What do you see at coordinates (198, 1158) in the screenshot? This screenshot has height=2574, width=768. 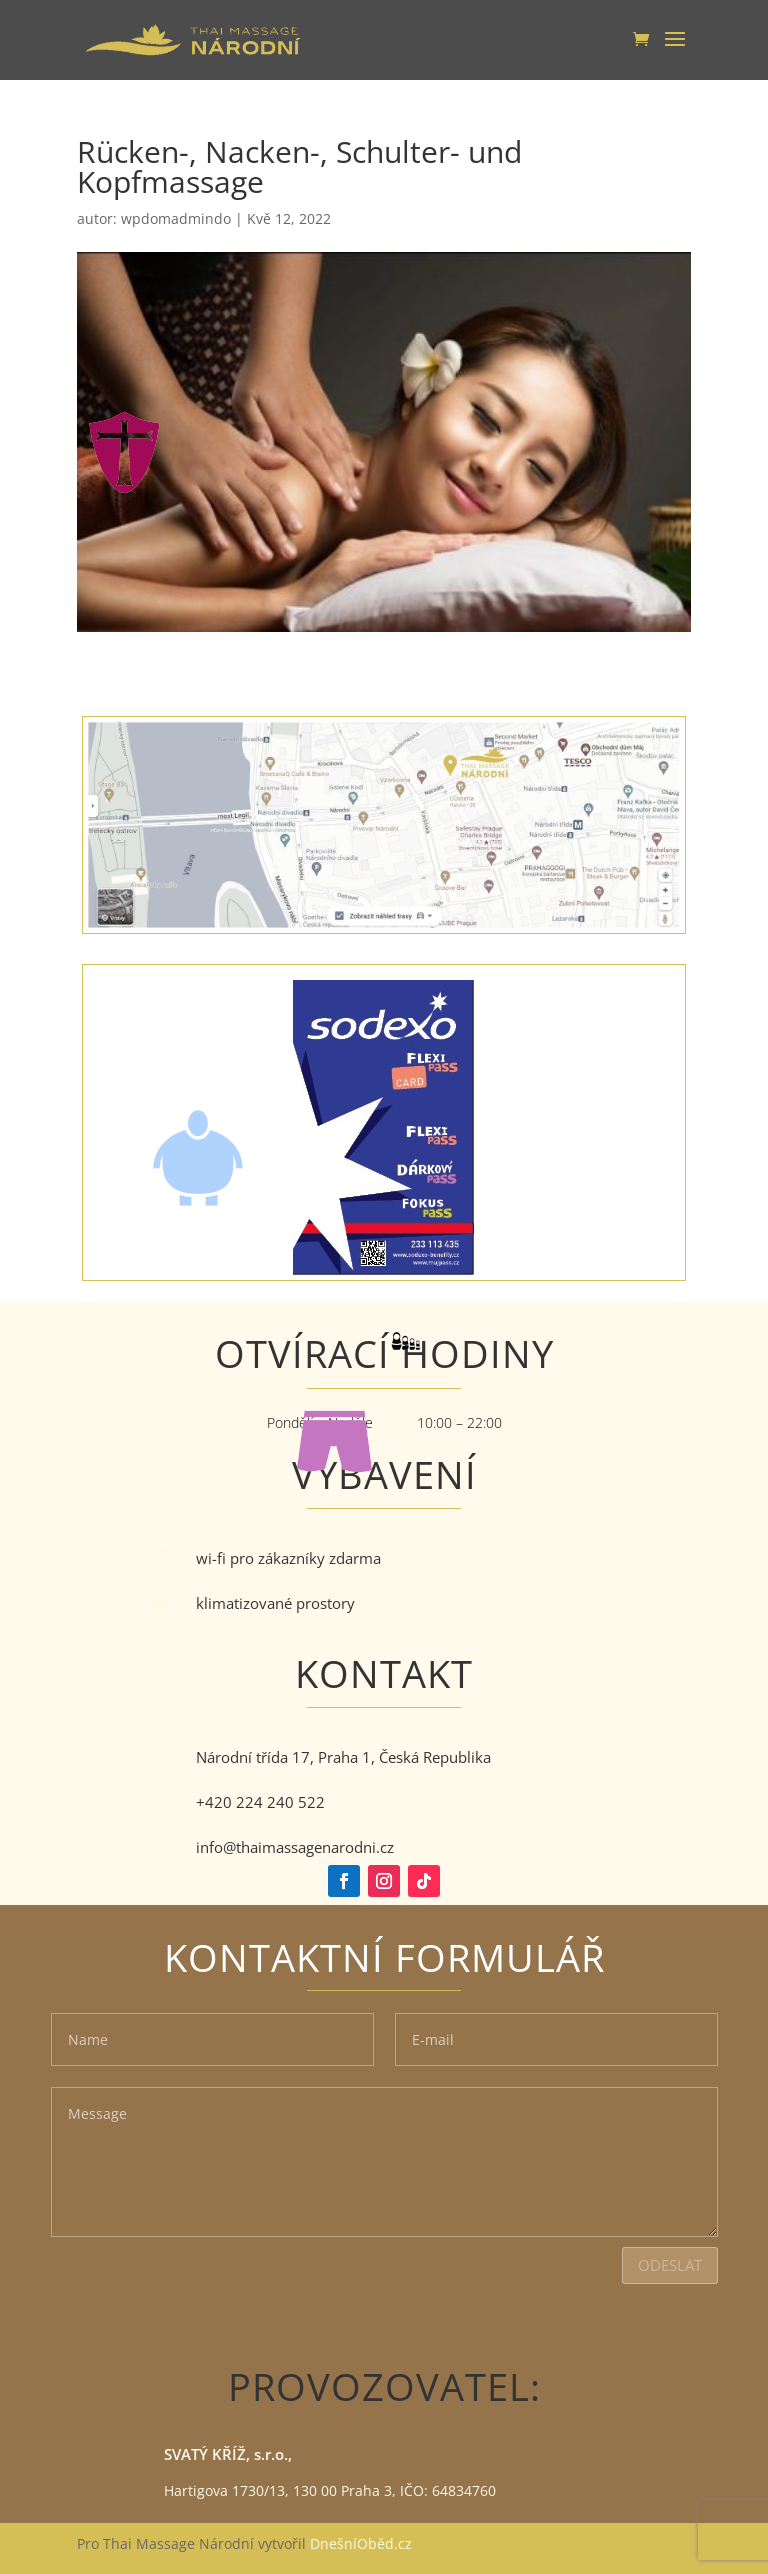 I see `indicates a character's weight or body type stat` at bounding box center [198, 1158].